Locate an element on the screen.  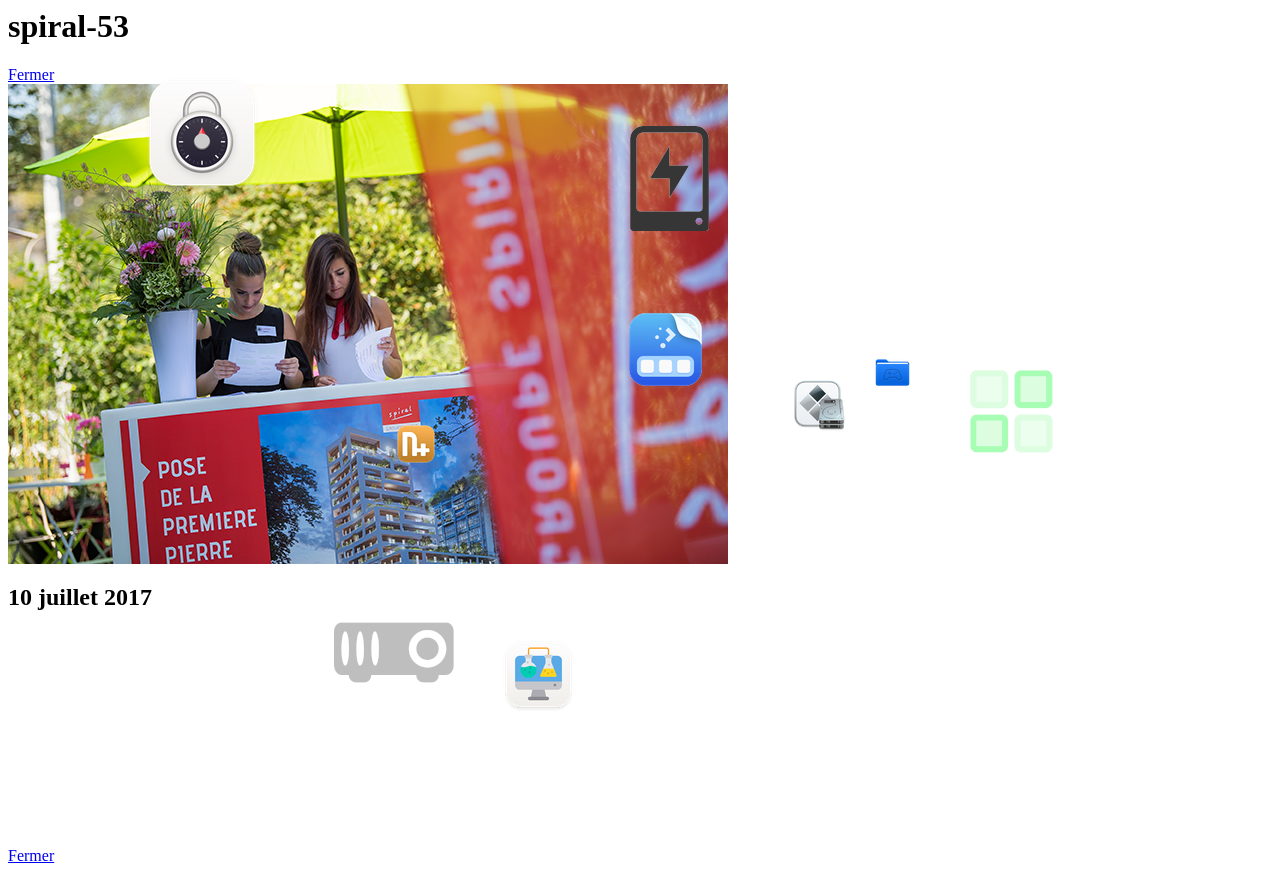
launch lights off puzzle game is located at coordinates (1014, 414).